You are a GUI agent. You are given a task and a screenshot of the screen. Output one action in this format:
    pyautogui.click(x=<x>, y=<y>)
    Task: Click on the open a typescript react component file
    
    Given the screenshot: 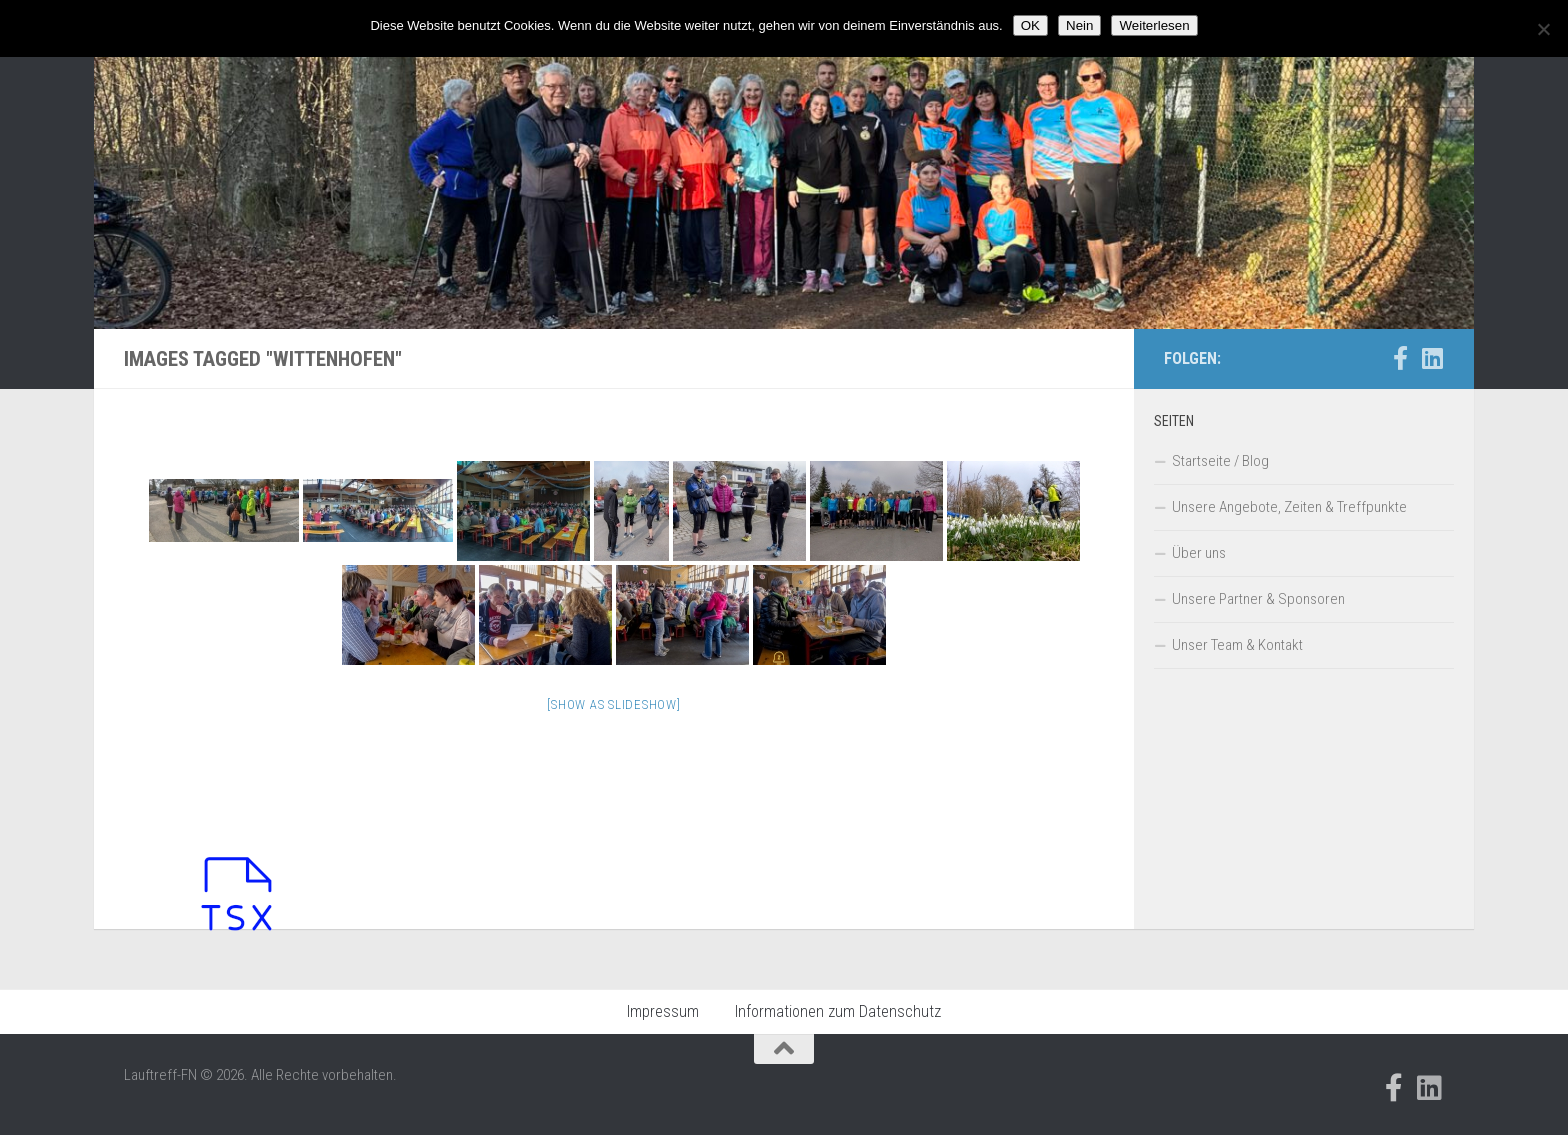 What is the action you would take?
    pyautogui.click(x=238, y=897)
    